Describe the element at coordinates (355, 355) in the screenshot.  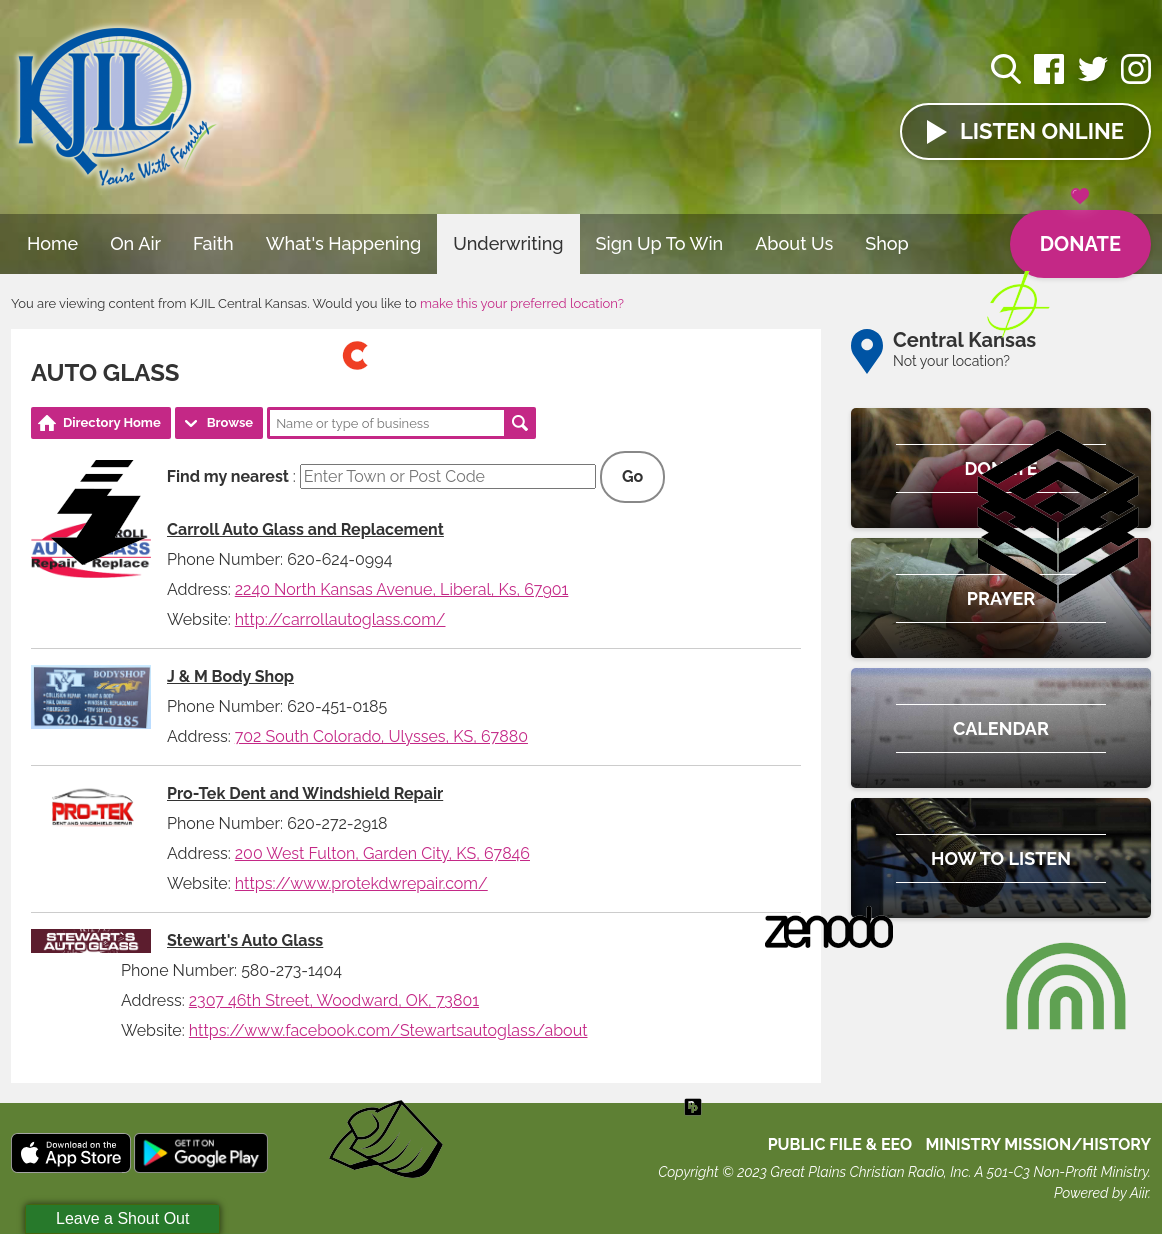
I see `cuttlefish brand logo` at that location.